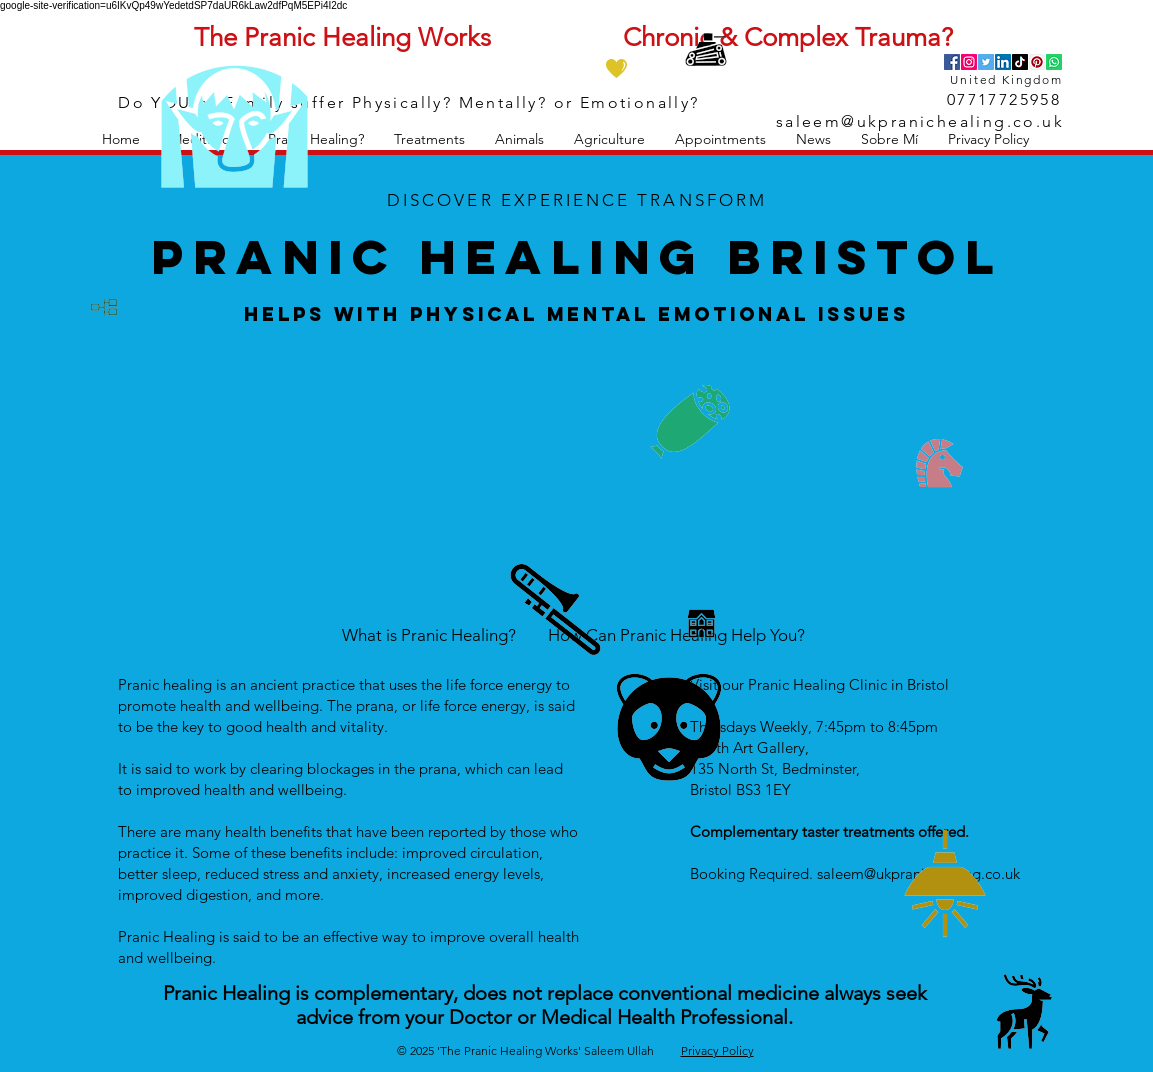 The width and height of the screenshot is (1153, 1072). I want to click on wildlife or nature category indicator, so click(1024, 1011).